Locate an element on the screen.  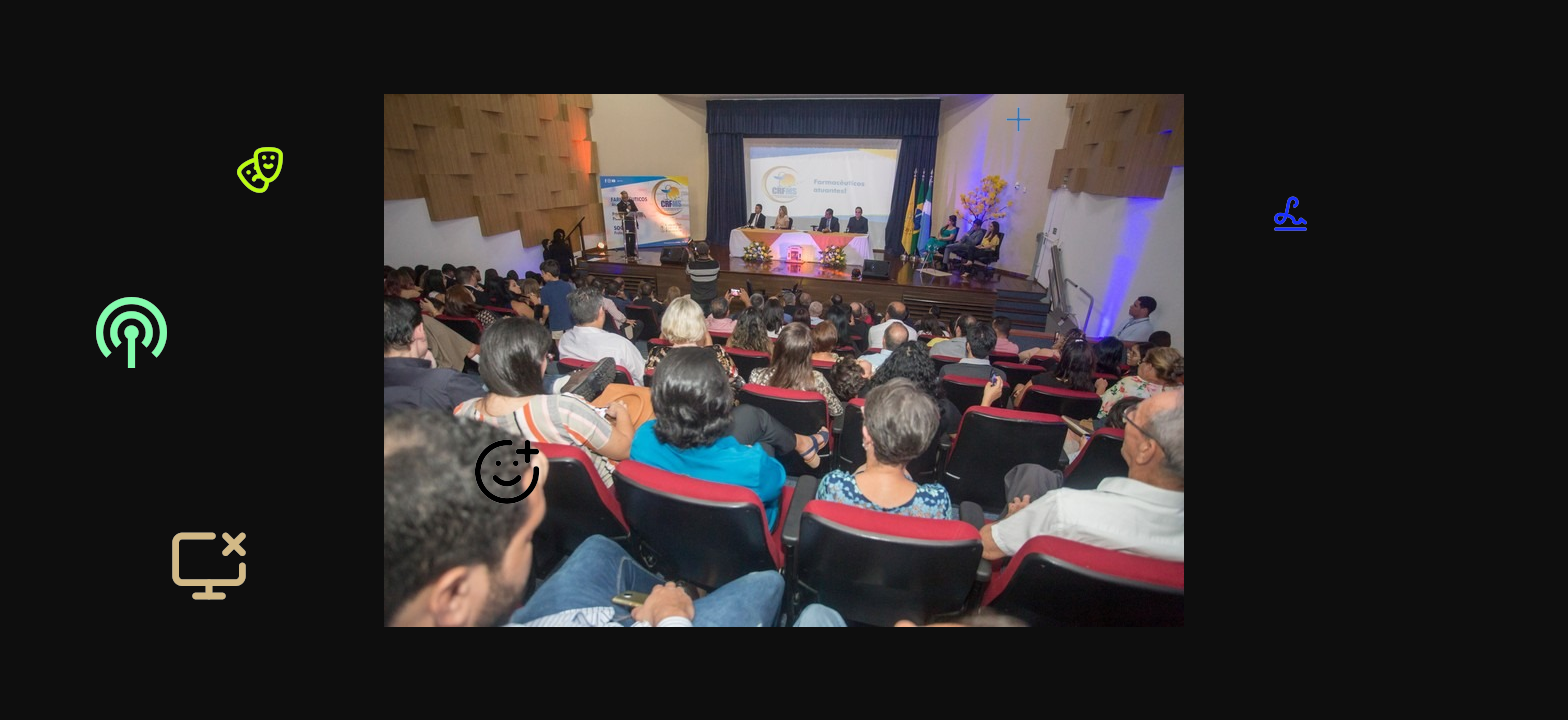
add your signature to a document is located at coordinates (1290, 214).